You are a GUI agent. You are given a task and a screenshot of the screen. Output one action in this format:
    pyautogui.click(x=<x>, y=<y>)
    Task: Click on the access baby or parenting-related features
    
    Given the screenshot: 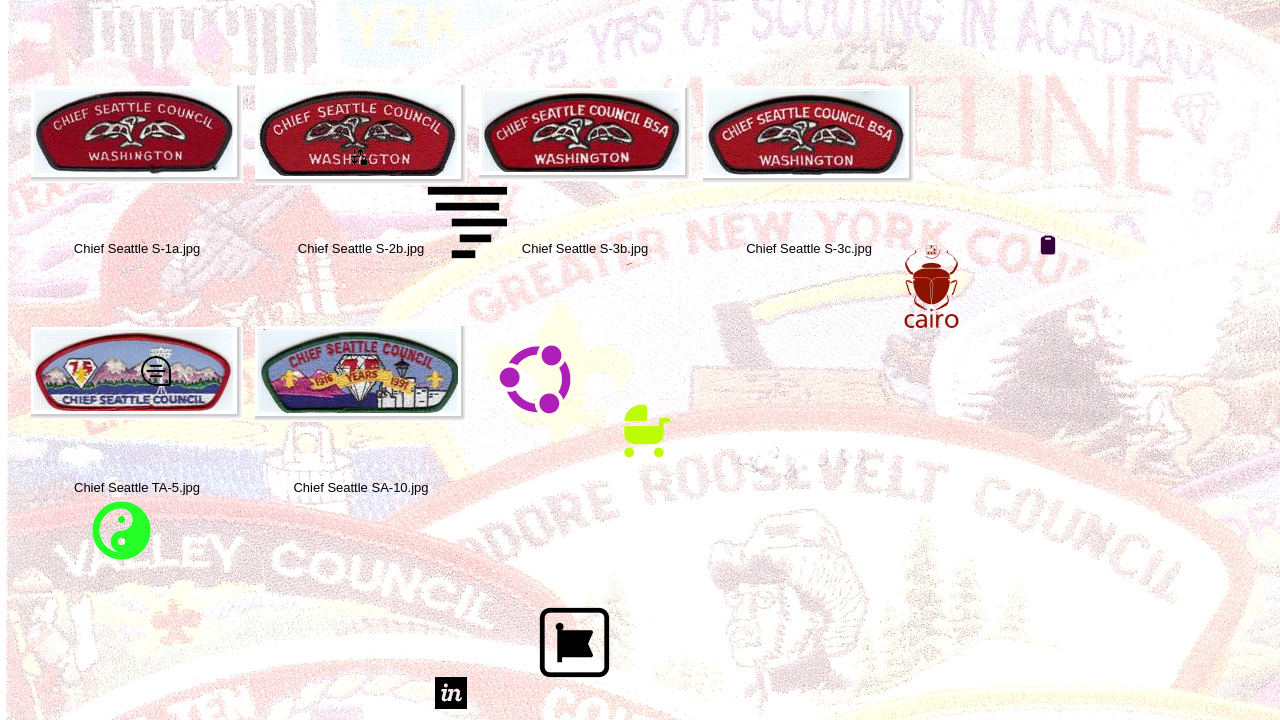 What is the action you would take?
    pyautogui.click(x=644, y=431)
    